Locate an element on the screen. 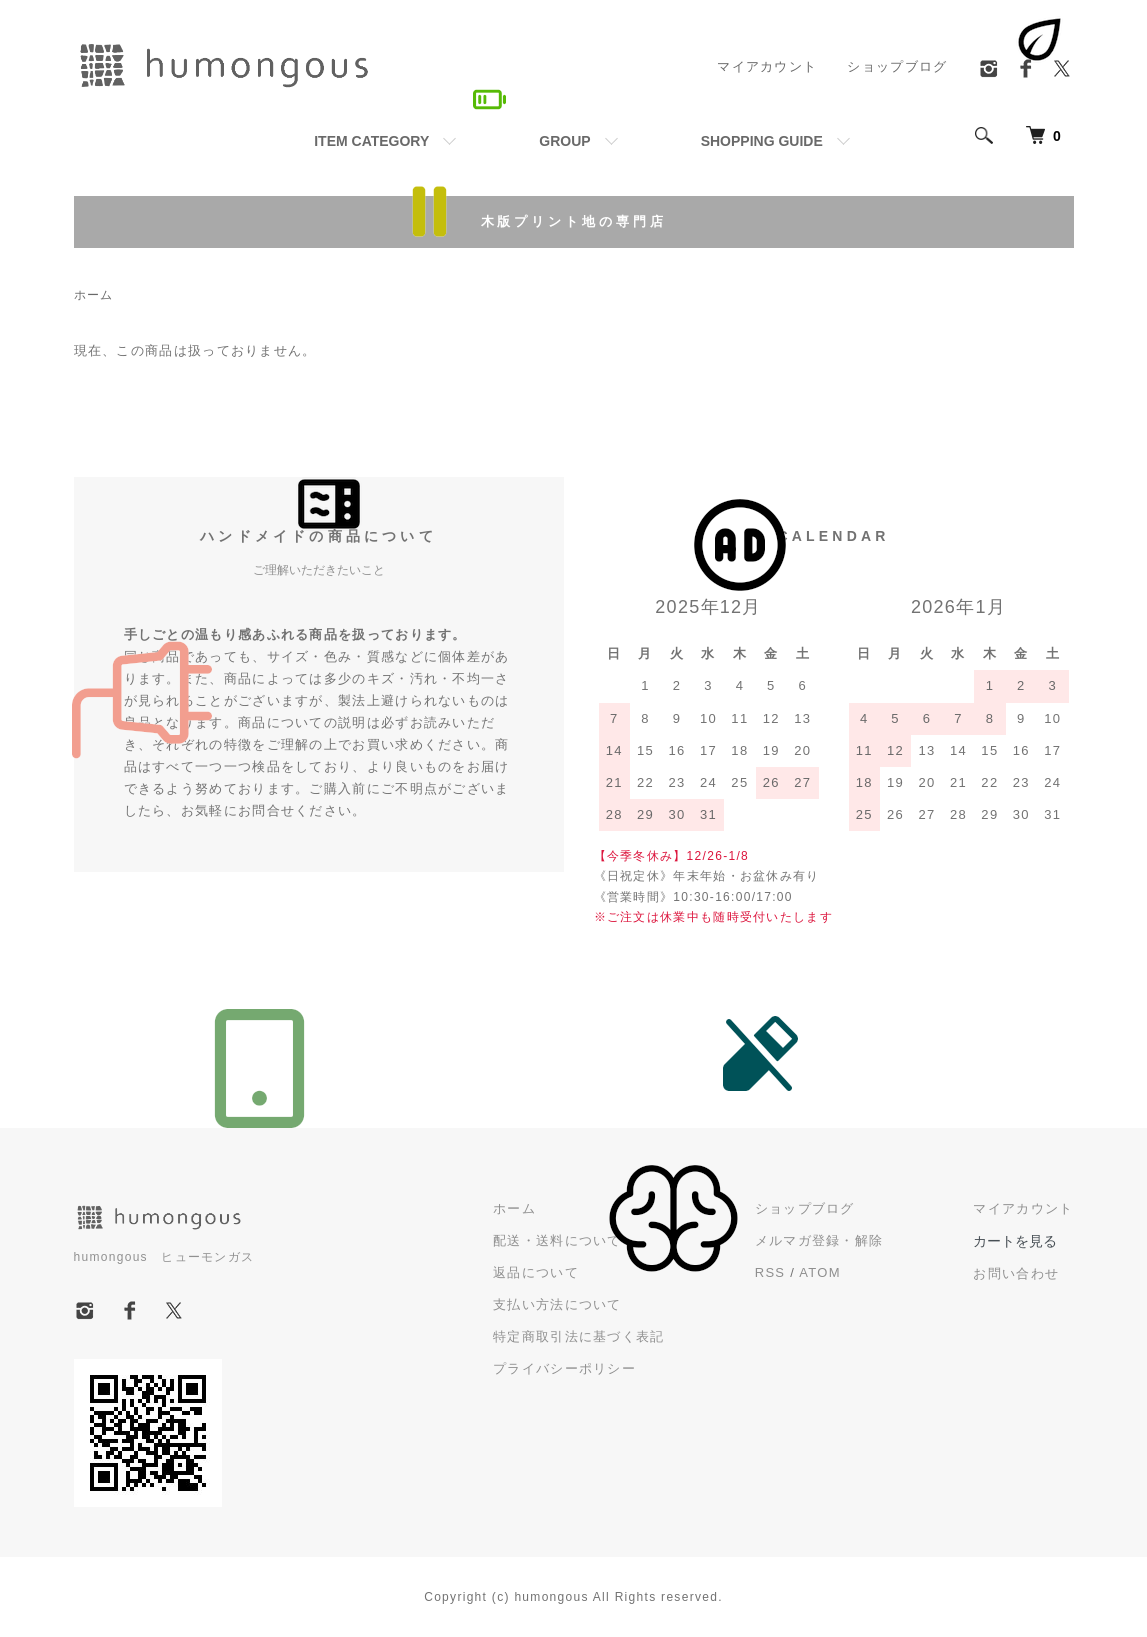 The width and height of the screenshot is (1147, 1637). pause media playback is located at coordinates (429, 211).